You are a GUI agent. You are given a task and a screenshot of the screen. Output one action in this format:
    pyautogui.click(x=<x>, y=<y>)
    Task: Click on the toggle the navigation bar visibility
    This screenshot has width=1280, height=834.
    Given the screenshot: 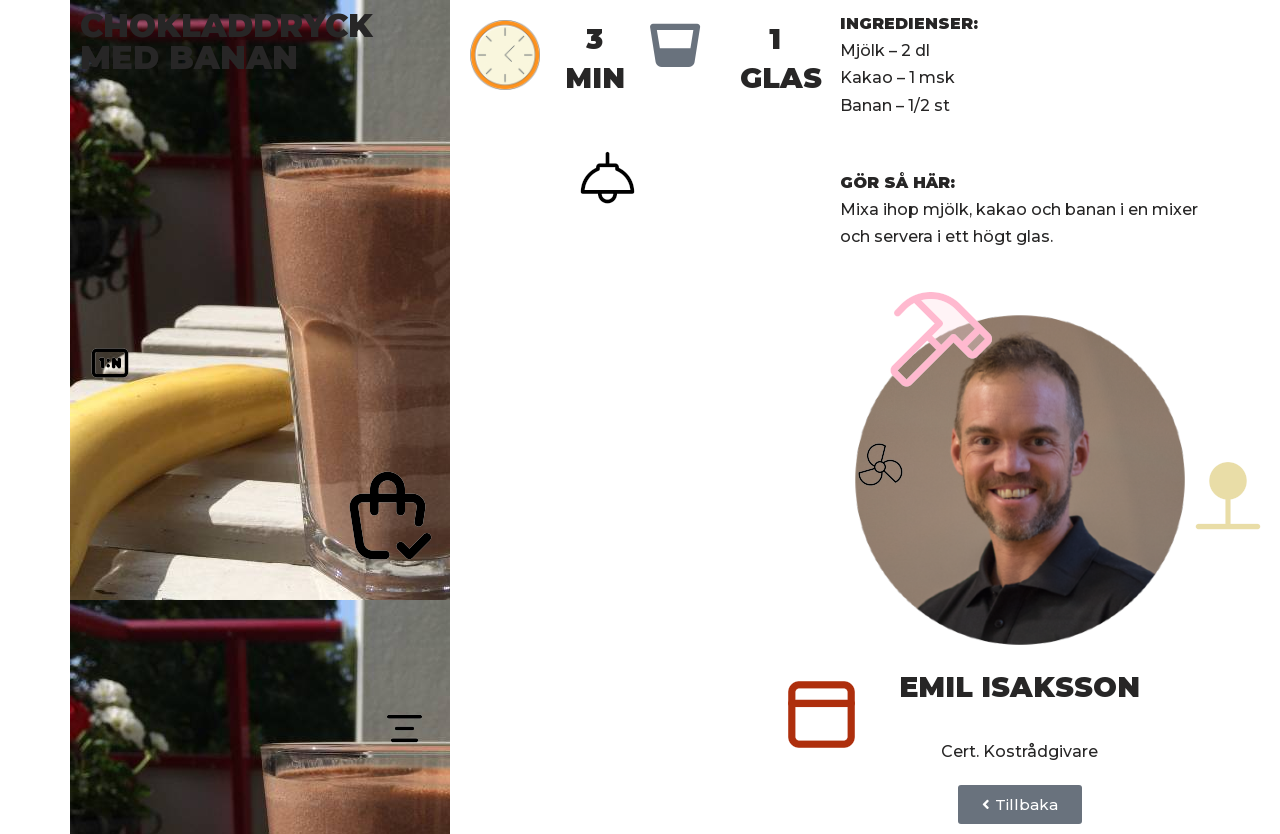 What is the action you would take?
    pyautogui.click(x=821, y=714)
    